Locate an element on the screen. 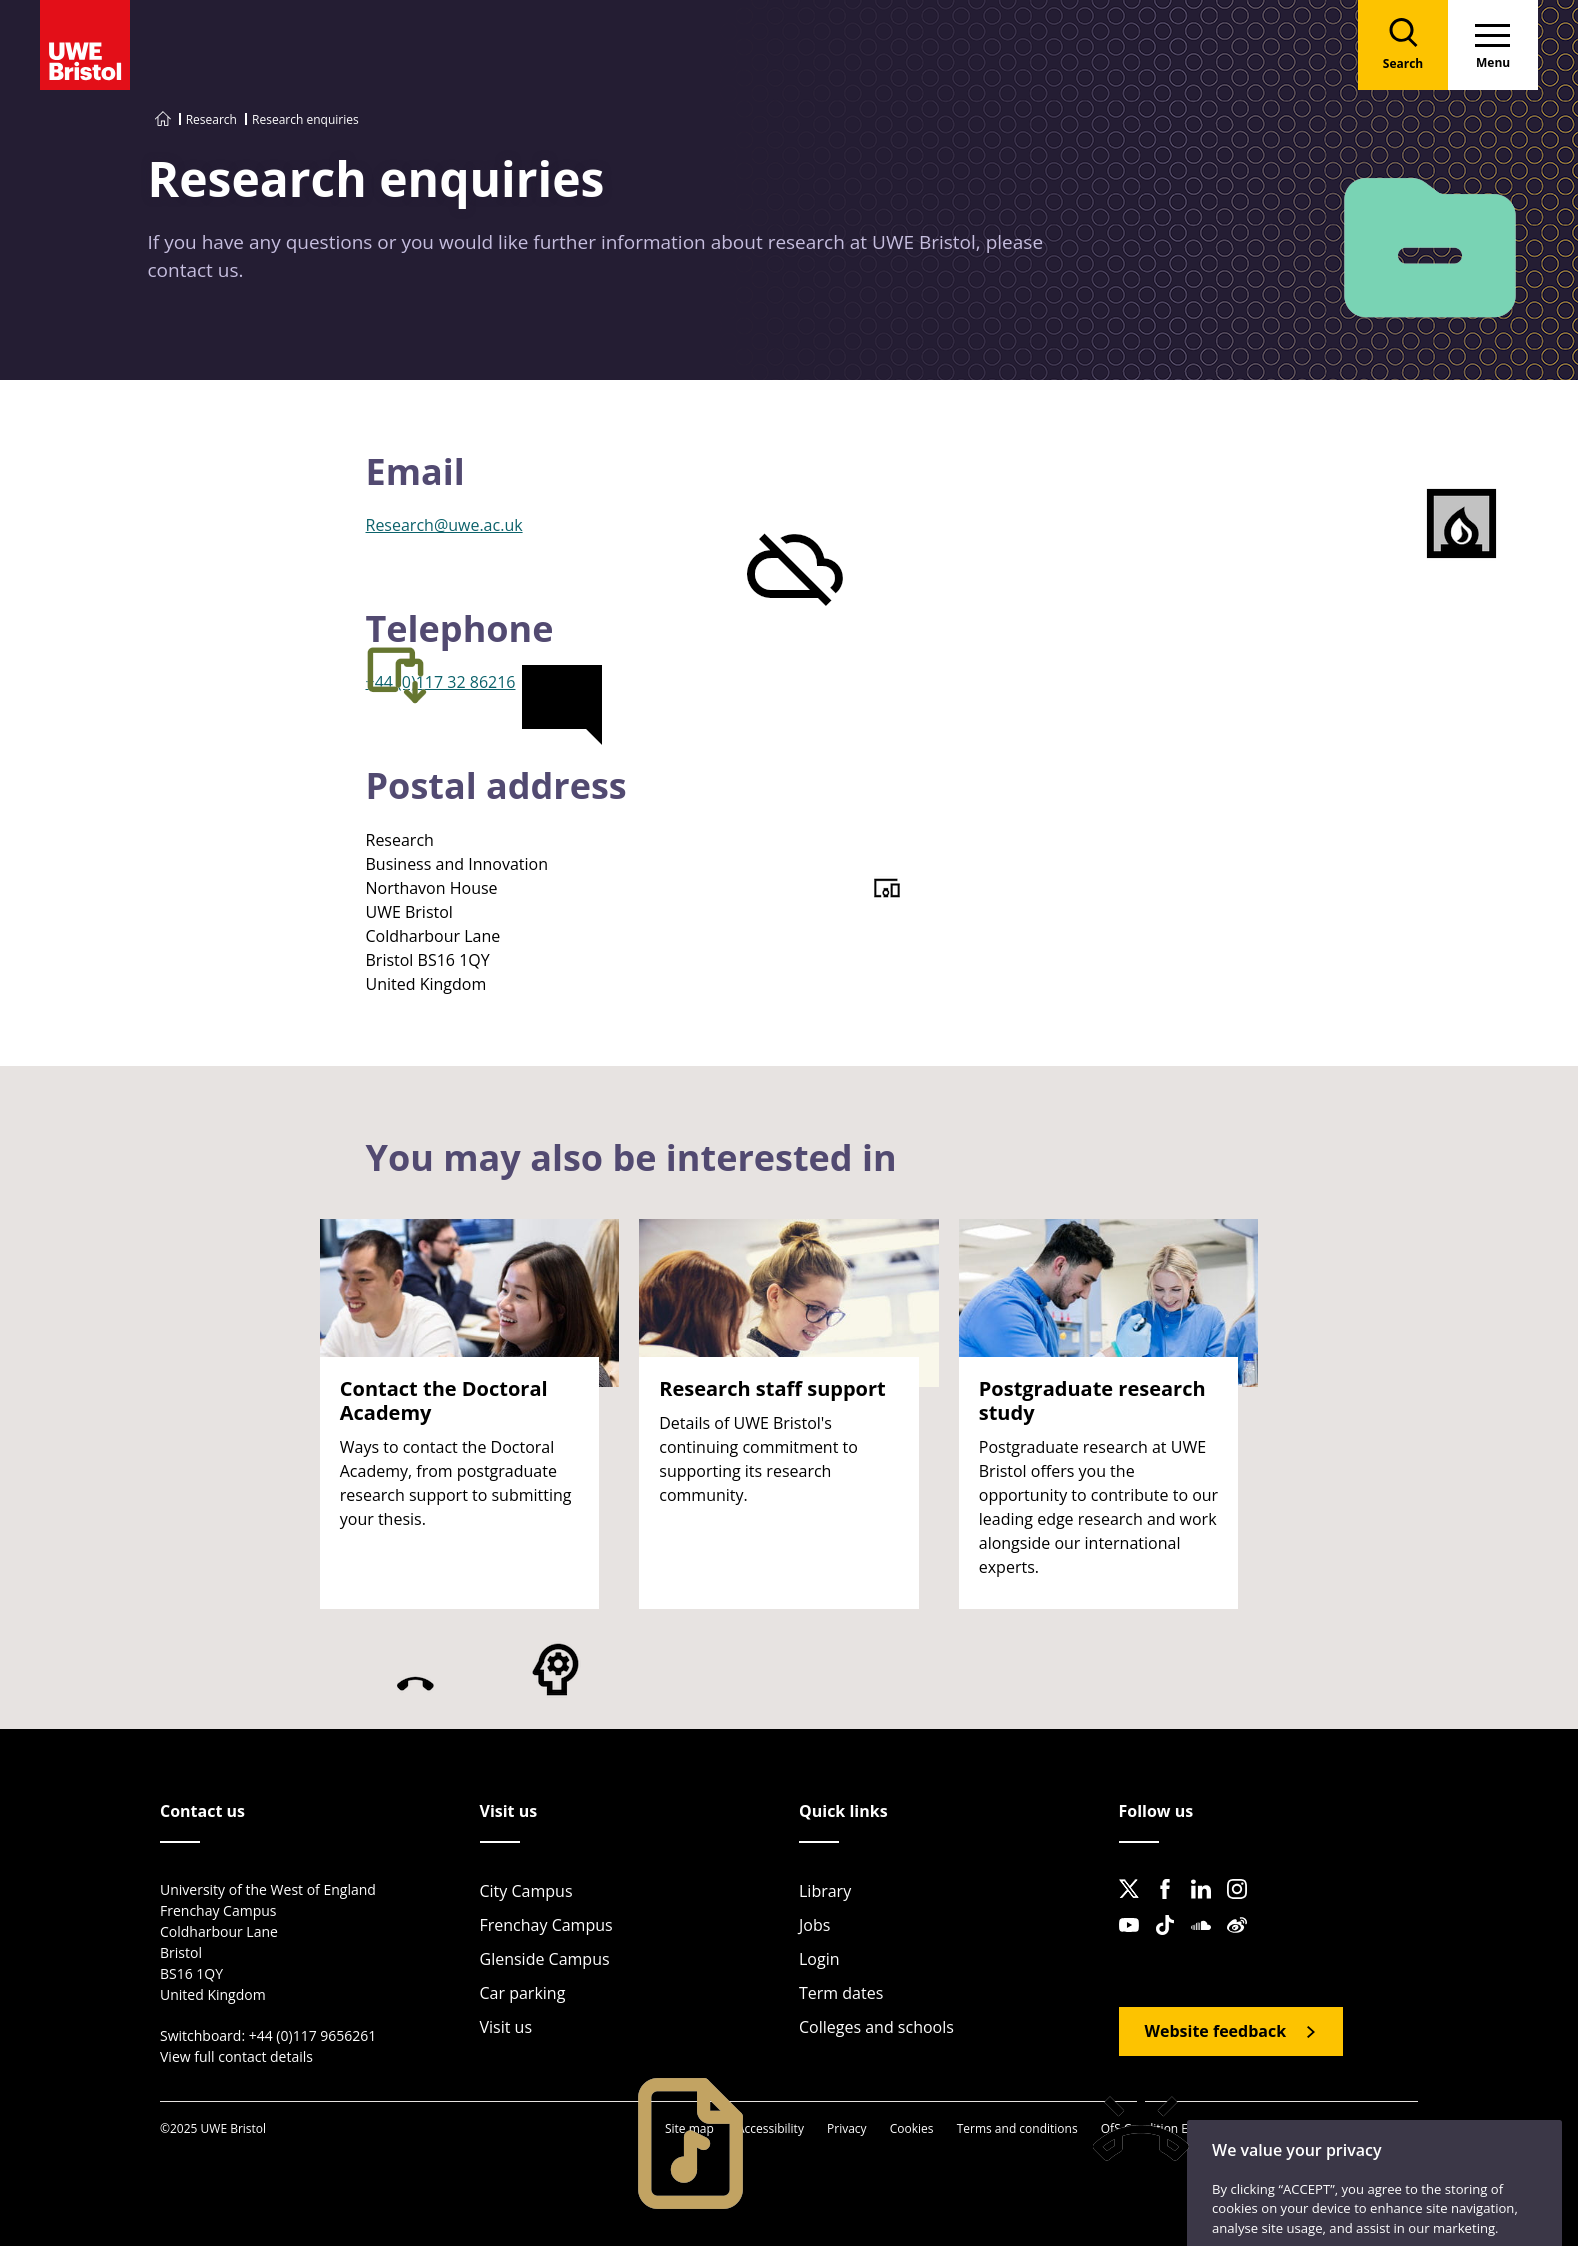 Image resolution: width=1578 pixels, height=2246 pixels. incoming call alert is located at coordinates (1141, 2125).